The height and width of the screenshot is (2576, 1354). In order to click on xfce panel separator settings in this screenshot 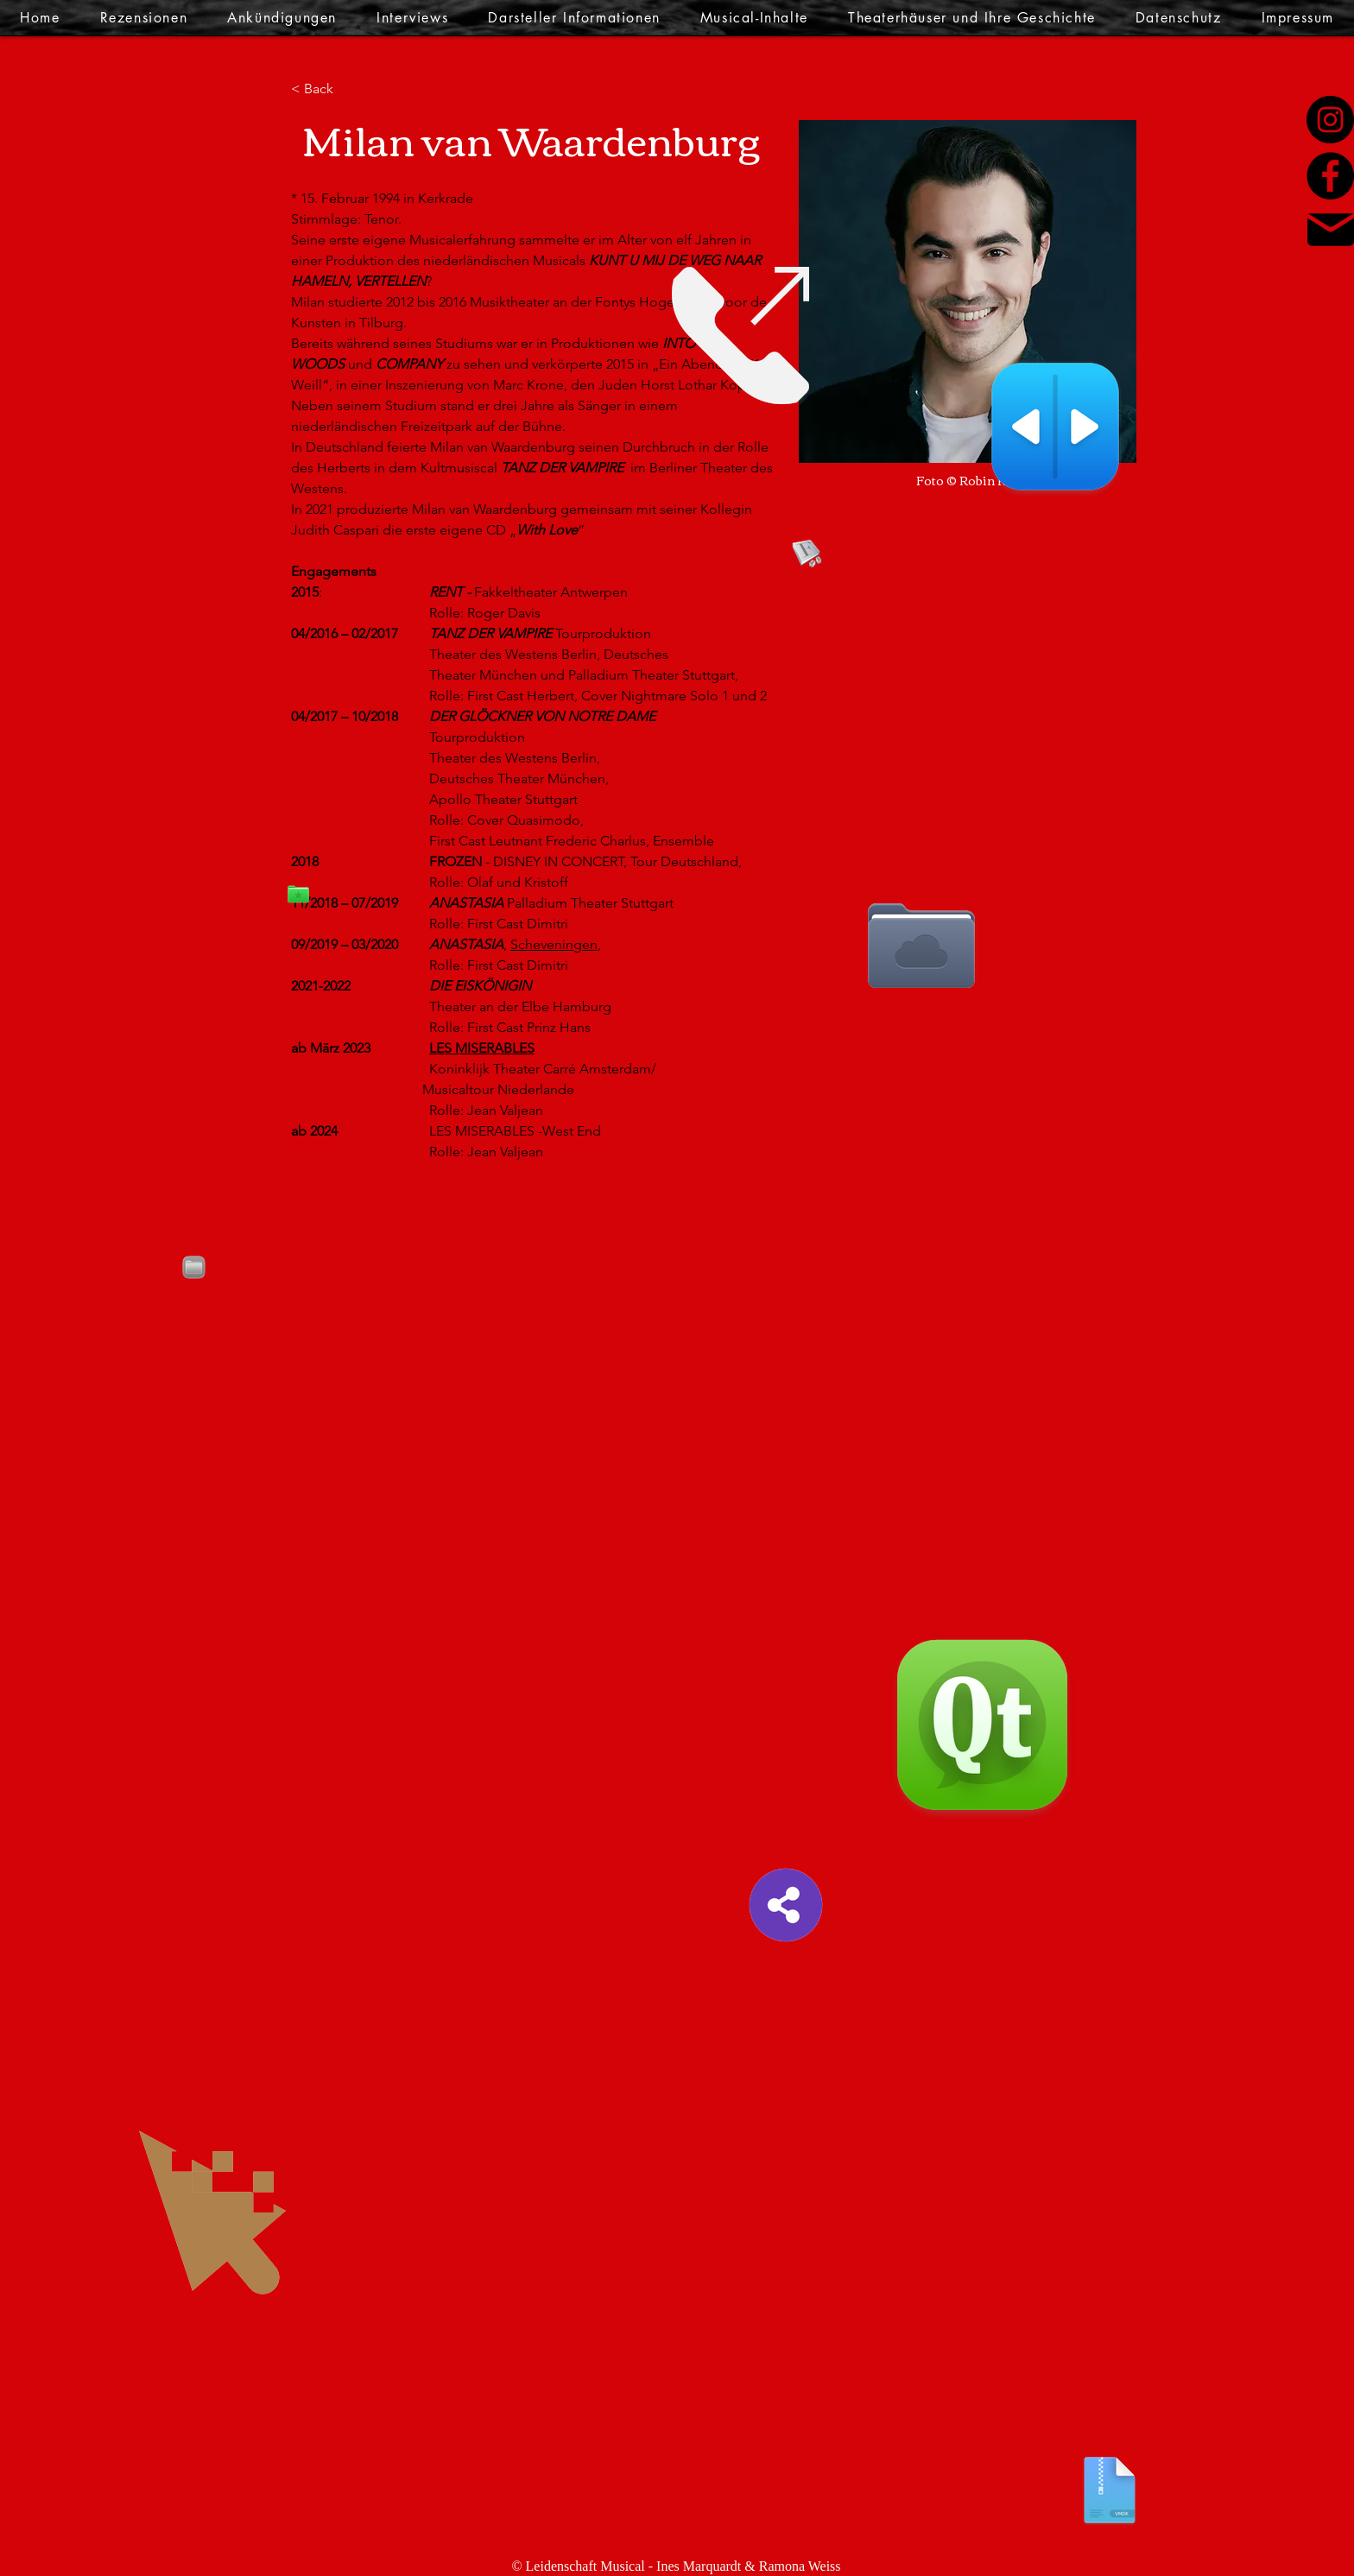, I will do `click(1055, 427)`.